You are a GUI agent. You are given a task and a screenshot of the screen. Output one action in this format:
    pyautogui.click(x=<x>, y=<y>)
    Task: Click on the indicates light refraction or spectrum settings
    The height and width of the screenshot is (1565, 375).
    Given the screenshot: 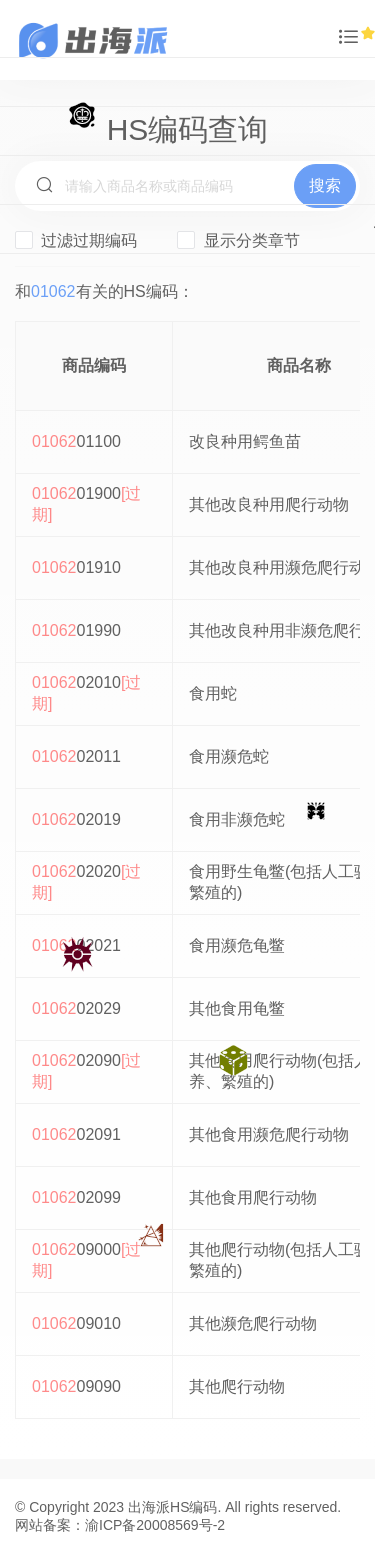 What is the action you would take?
    pyautogui.click(x=151, y=1236)
    